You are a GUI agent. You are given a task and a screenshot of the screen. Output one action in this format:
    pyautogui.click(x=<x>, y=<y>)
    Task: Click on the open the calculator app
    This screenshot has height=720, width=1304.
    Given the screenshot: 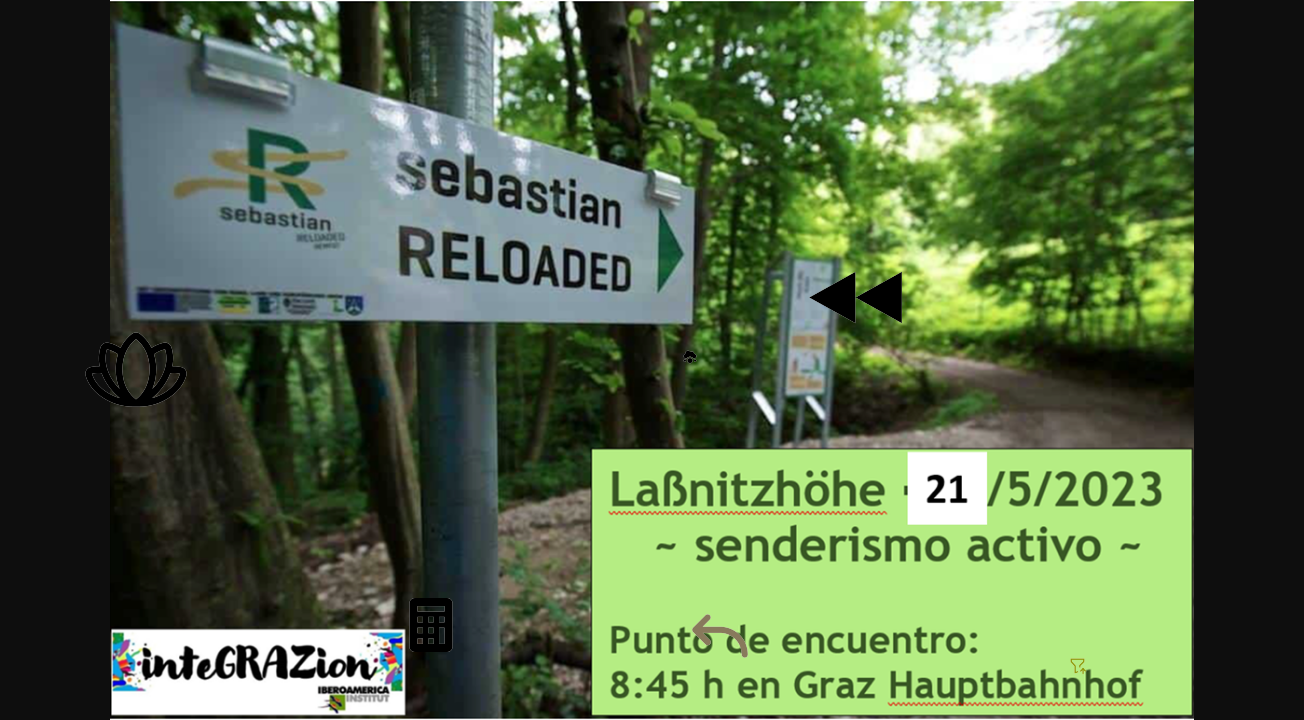 What is the action you would take?
    pyautogui.click(x=431, y=625)
    